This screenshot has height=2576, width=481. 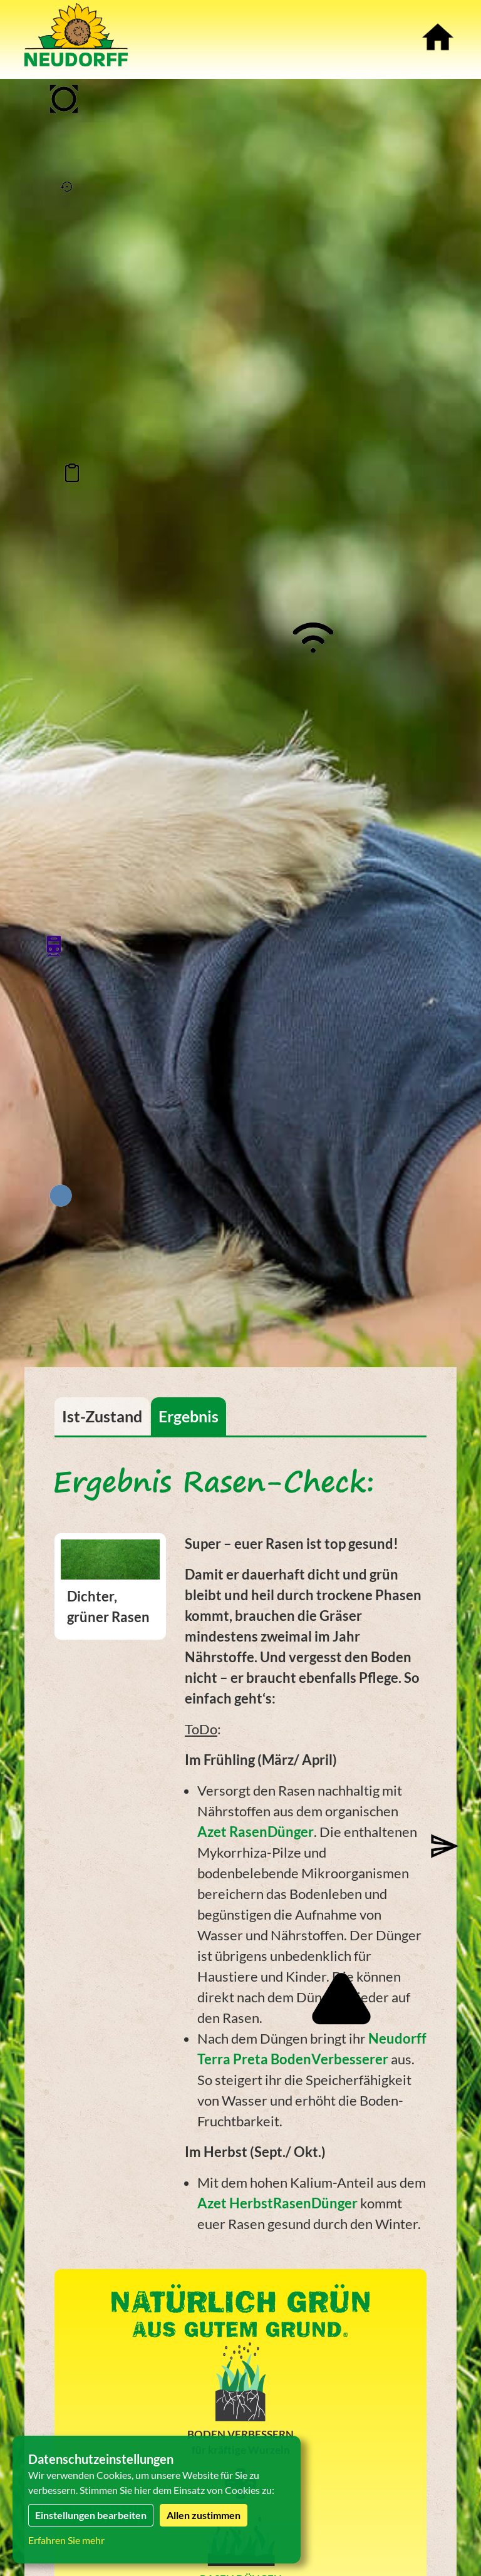 What do you see at coordinates (54, 946) in the screenshot?
I see `view subway or metro transit options` at bounding box center [54, 946].